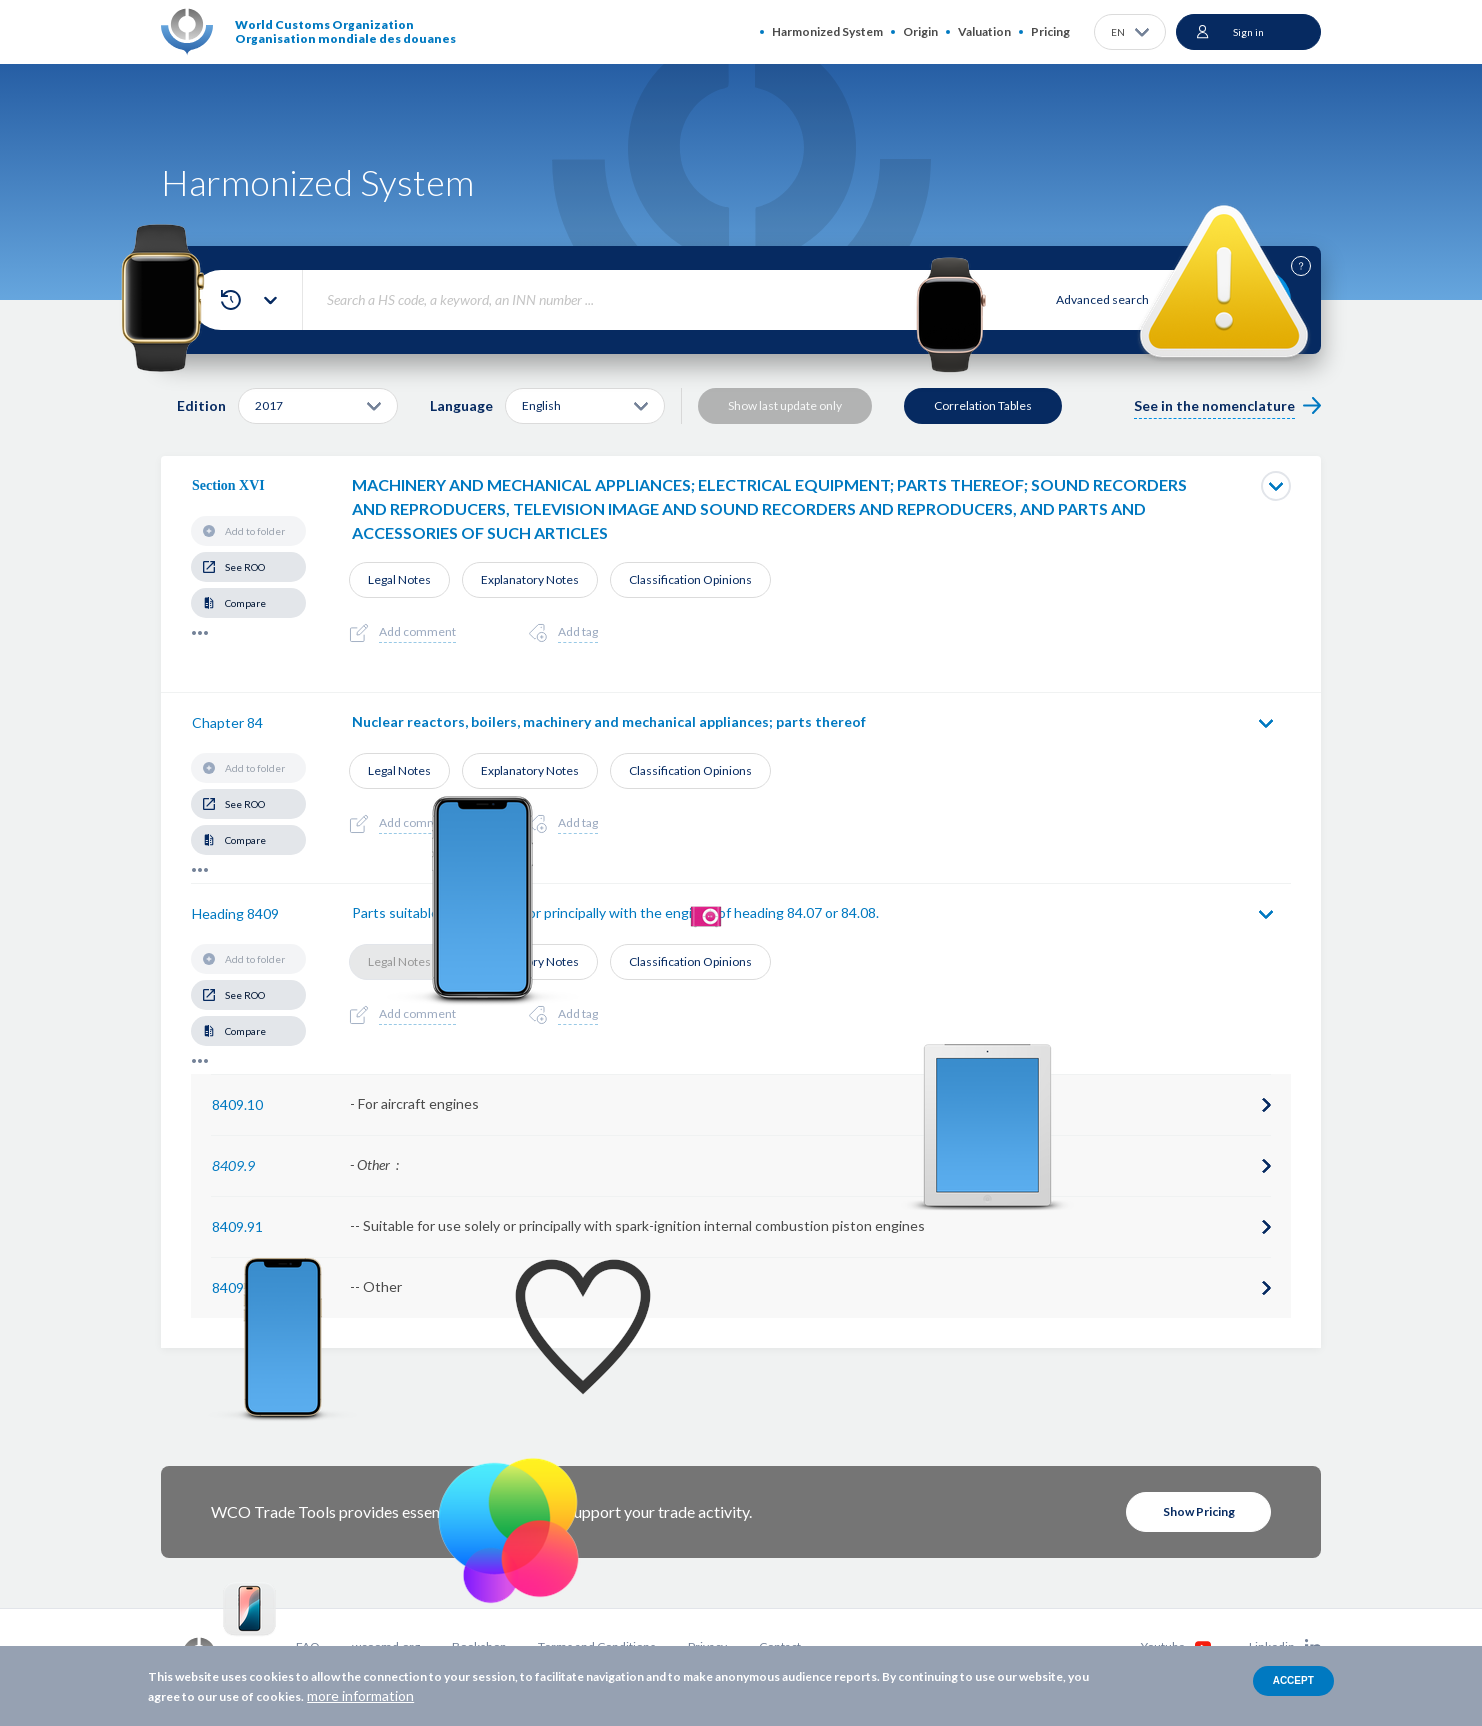  Describe the element at coordinates (249, 1608) in the screenshot. I see `mirror your iPhone screen to your Mac` at that location.